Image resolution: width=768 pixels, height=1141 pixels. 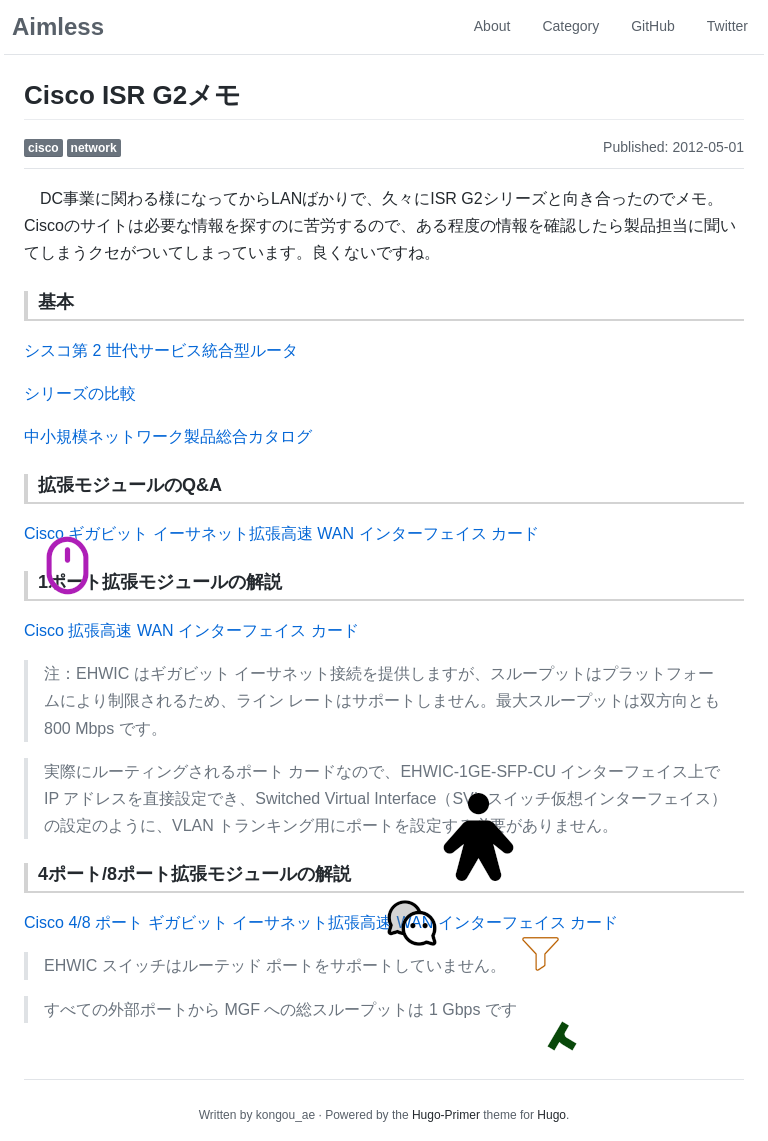 I want to click on filter or sort content, so click(x=540, y=952).